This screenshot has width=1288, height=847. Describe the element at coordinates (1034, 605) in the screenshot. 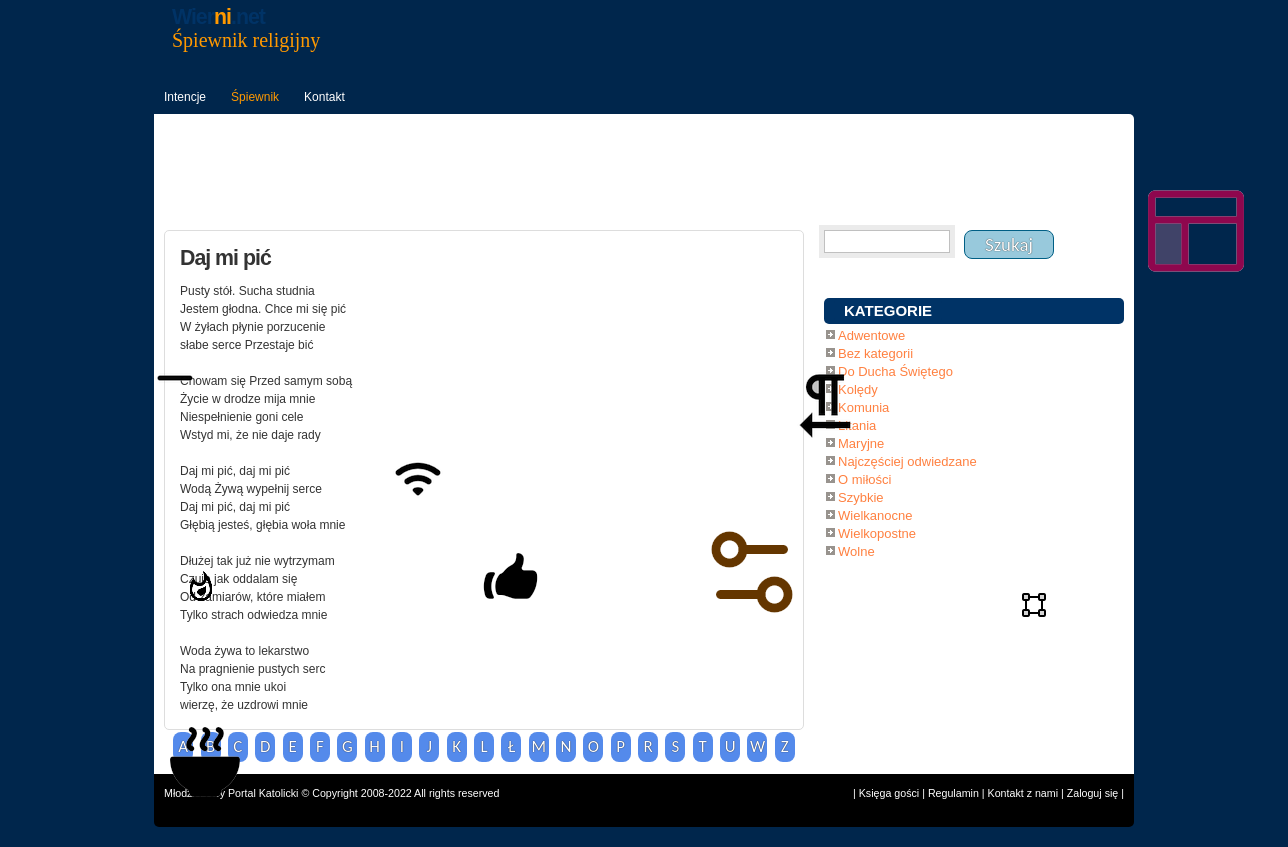

I see `adjust selection boundaries` at that location.